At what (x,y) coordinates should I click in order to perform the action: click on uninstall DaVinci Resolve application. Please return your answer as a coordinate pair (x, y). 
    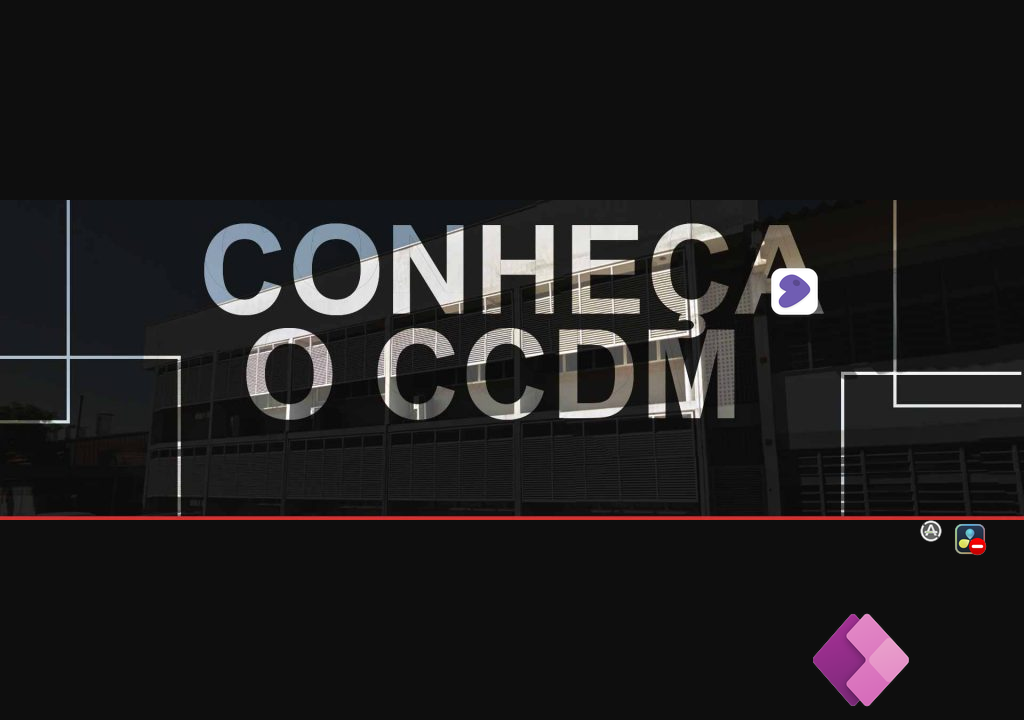
    Looking at the image, I should click on (970, 539).